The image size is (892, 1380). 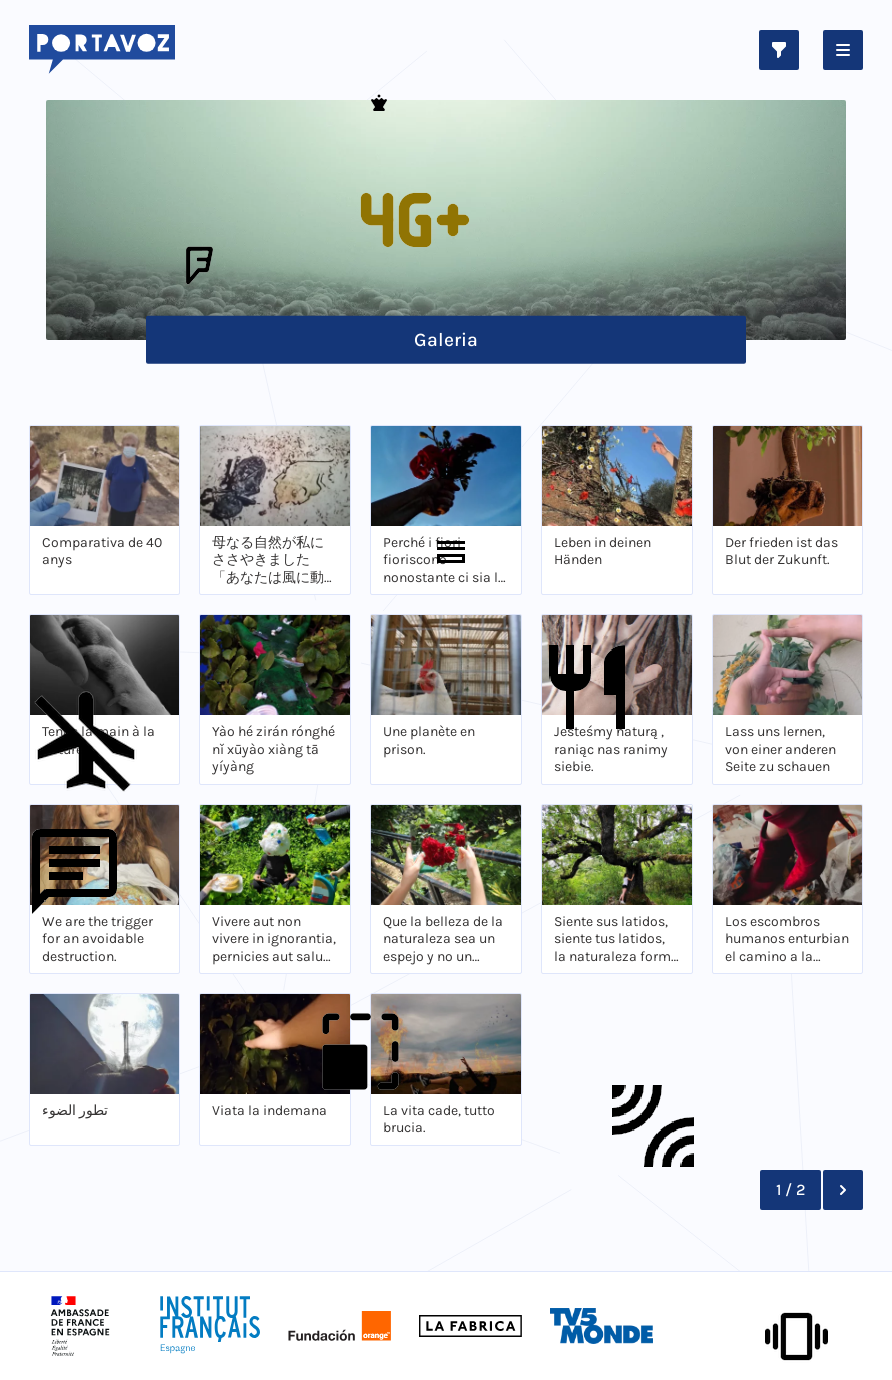 I want to click on enable lens flare or light leak effect, so click(x=653, y=1126).